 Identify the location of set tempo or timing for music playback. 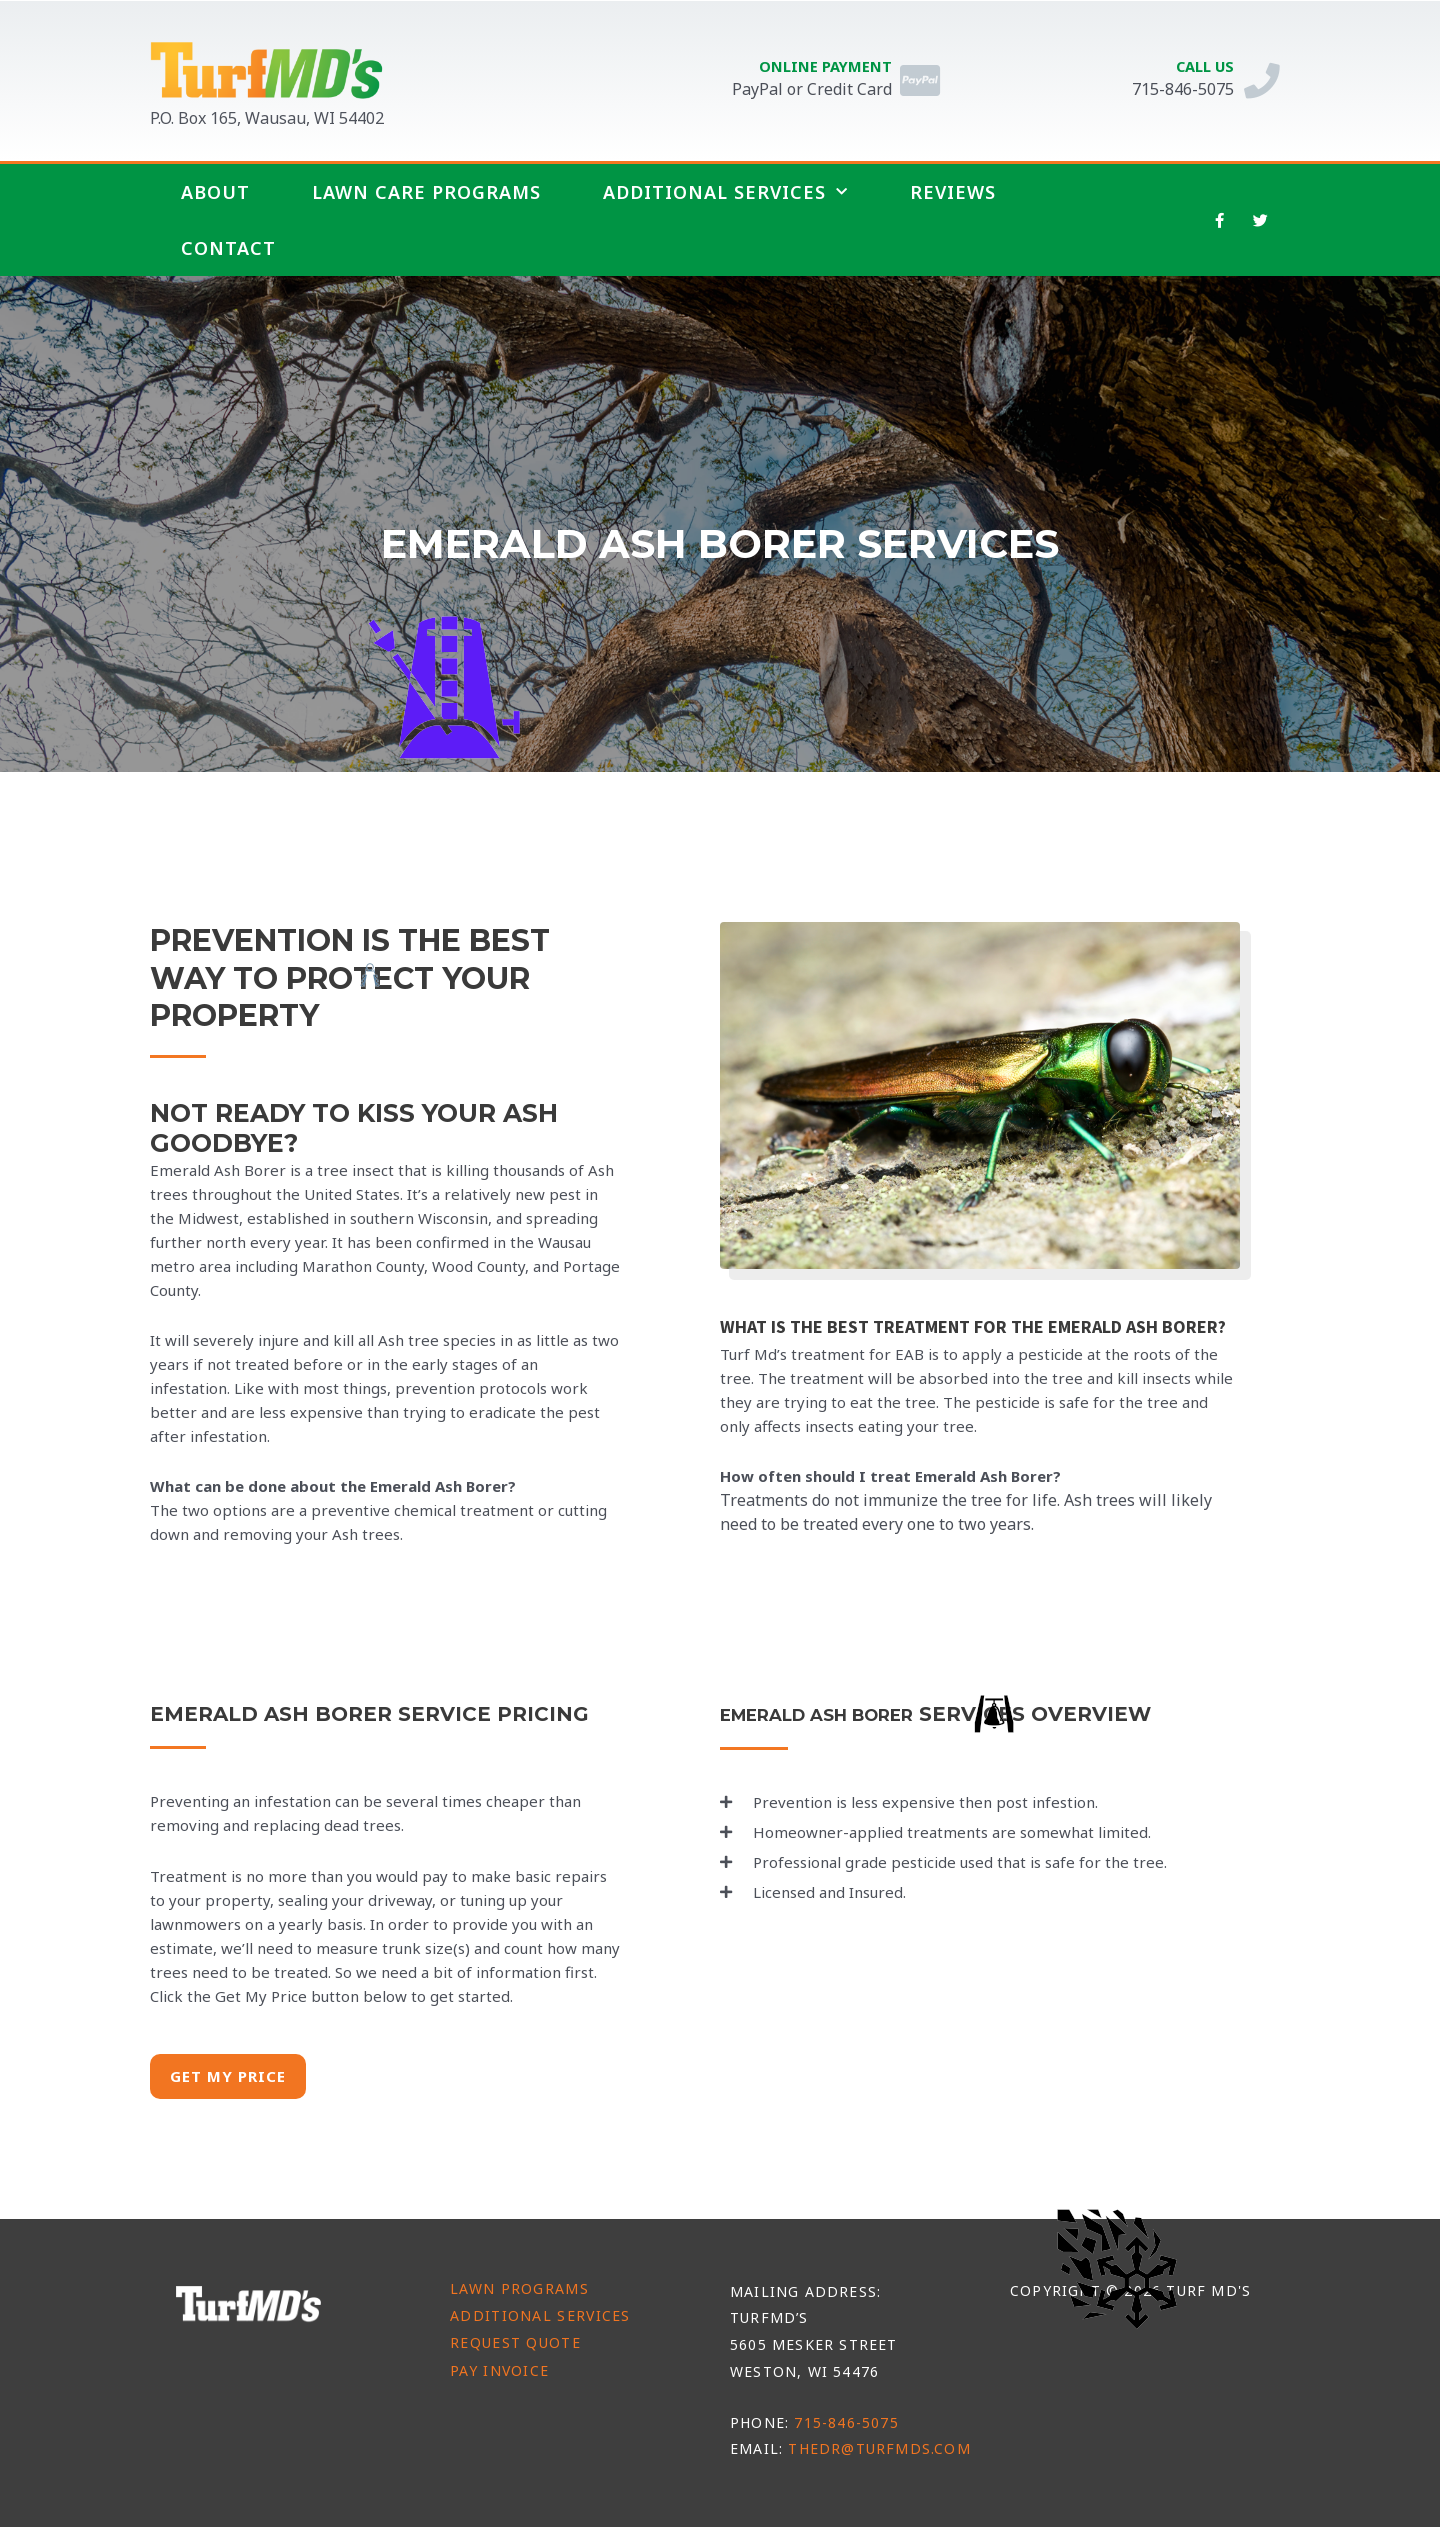
(449, 677).